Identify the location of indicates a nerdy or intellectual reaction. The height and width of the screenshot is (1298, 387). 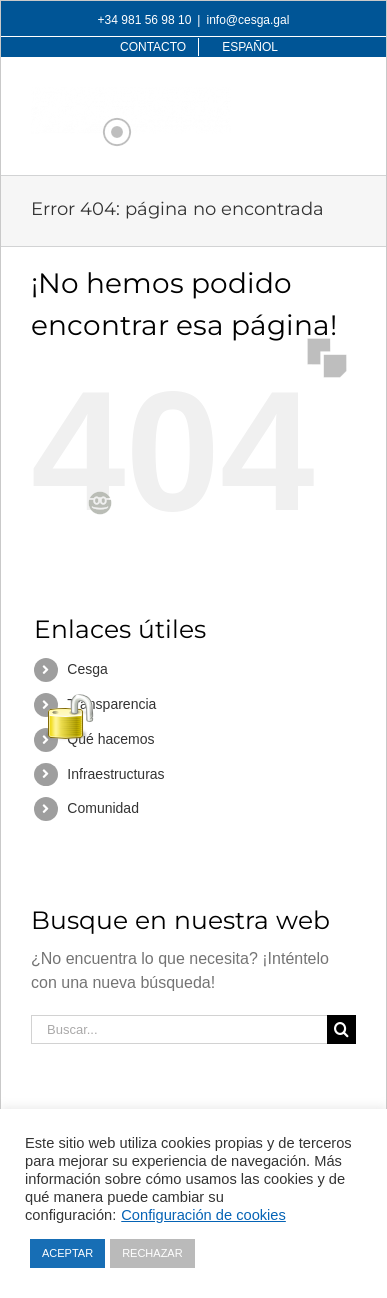
(100, 503).